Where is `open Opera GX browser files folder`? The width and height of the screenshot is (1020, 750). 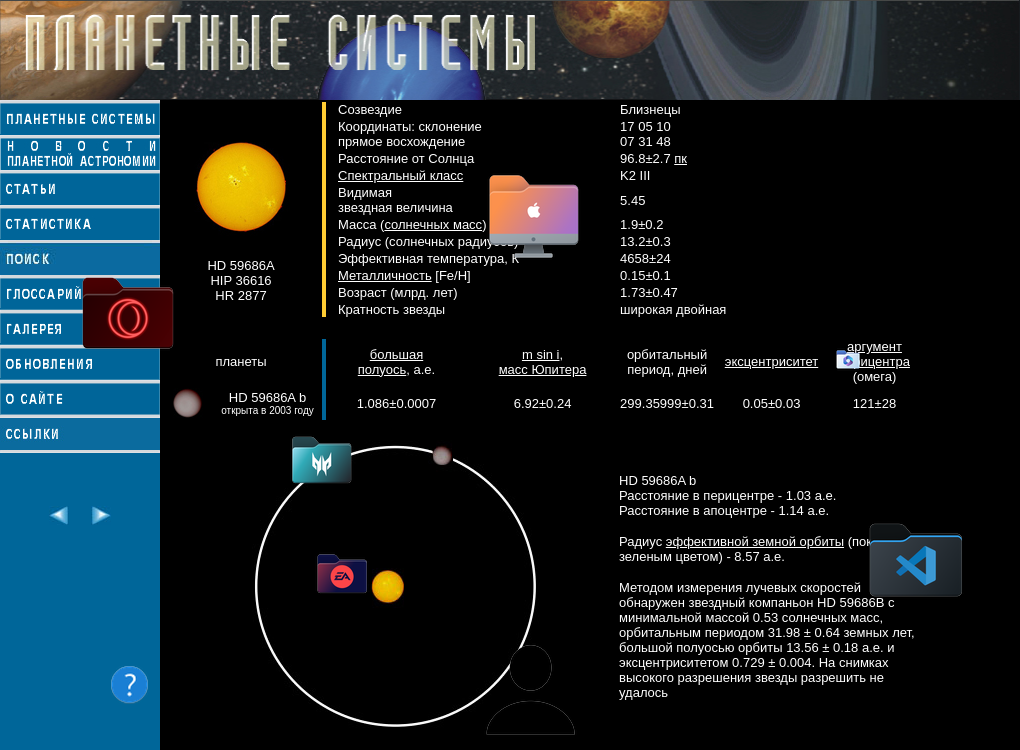 open Opera GX browser files folder is located at coordinates (127, 315).